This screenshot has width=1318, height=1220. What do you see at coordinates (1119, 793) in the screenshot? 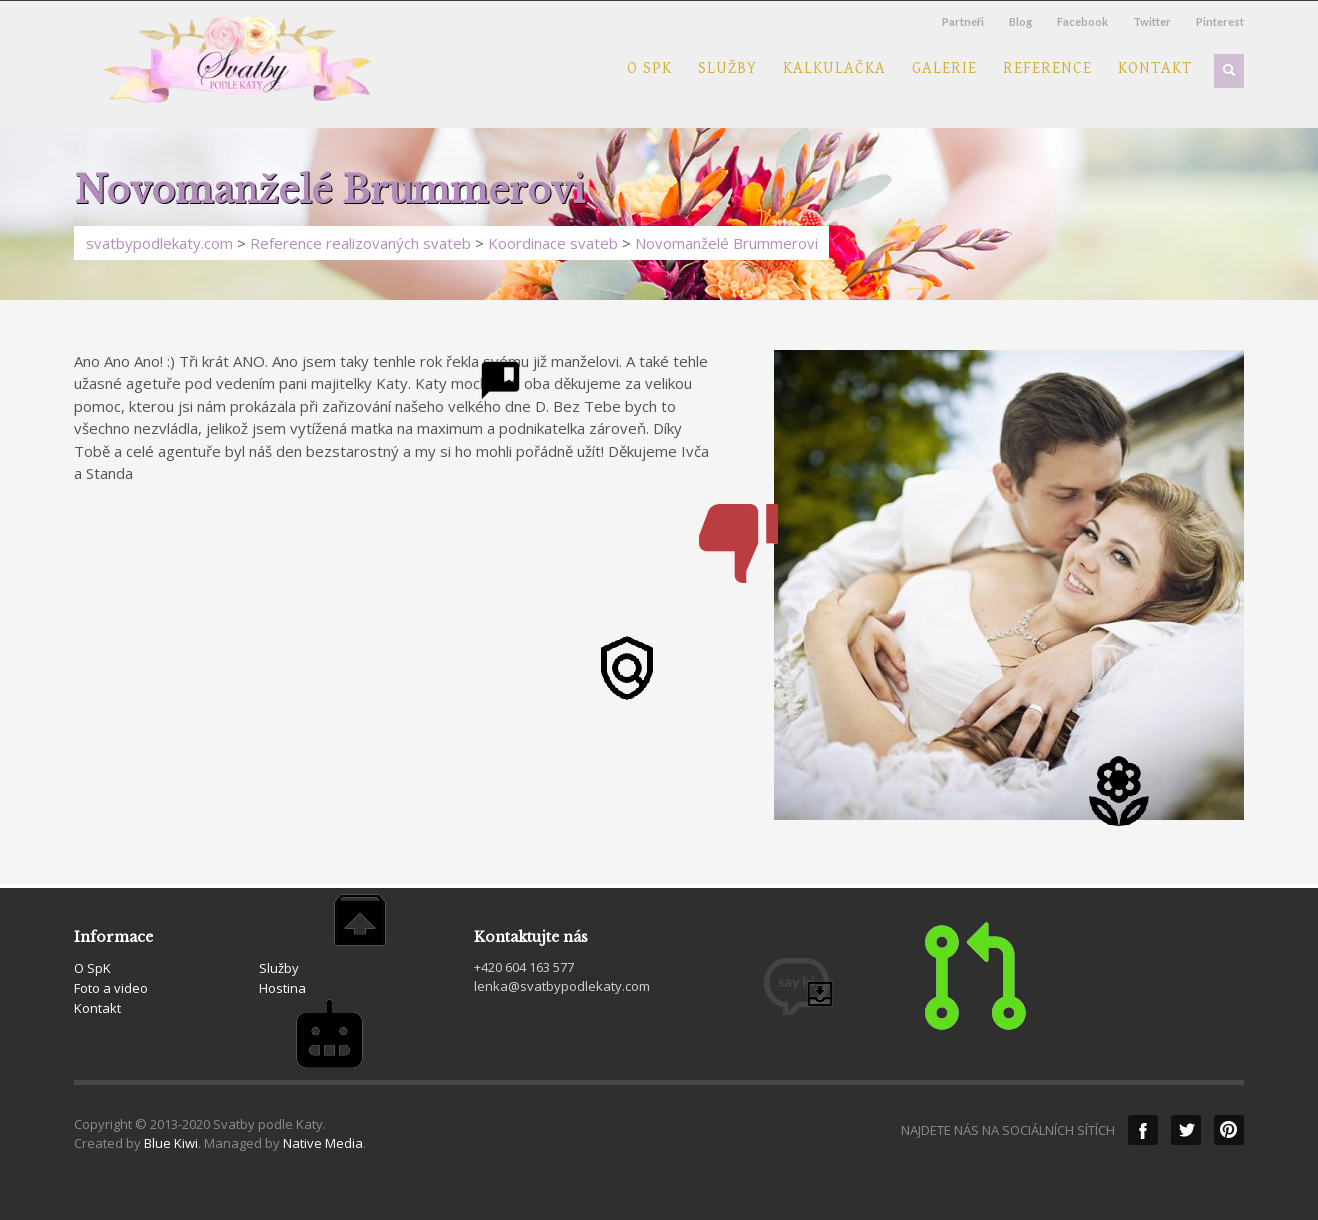
I see `find nearby florists or flower shops` at bounding box center [1119, 793].